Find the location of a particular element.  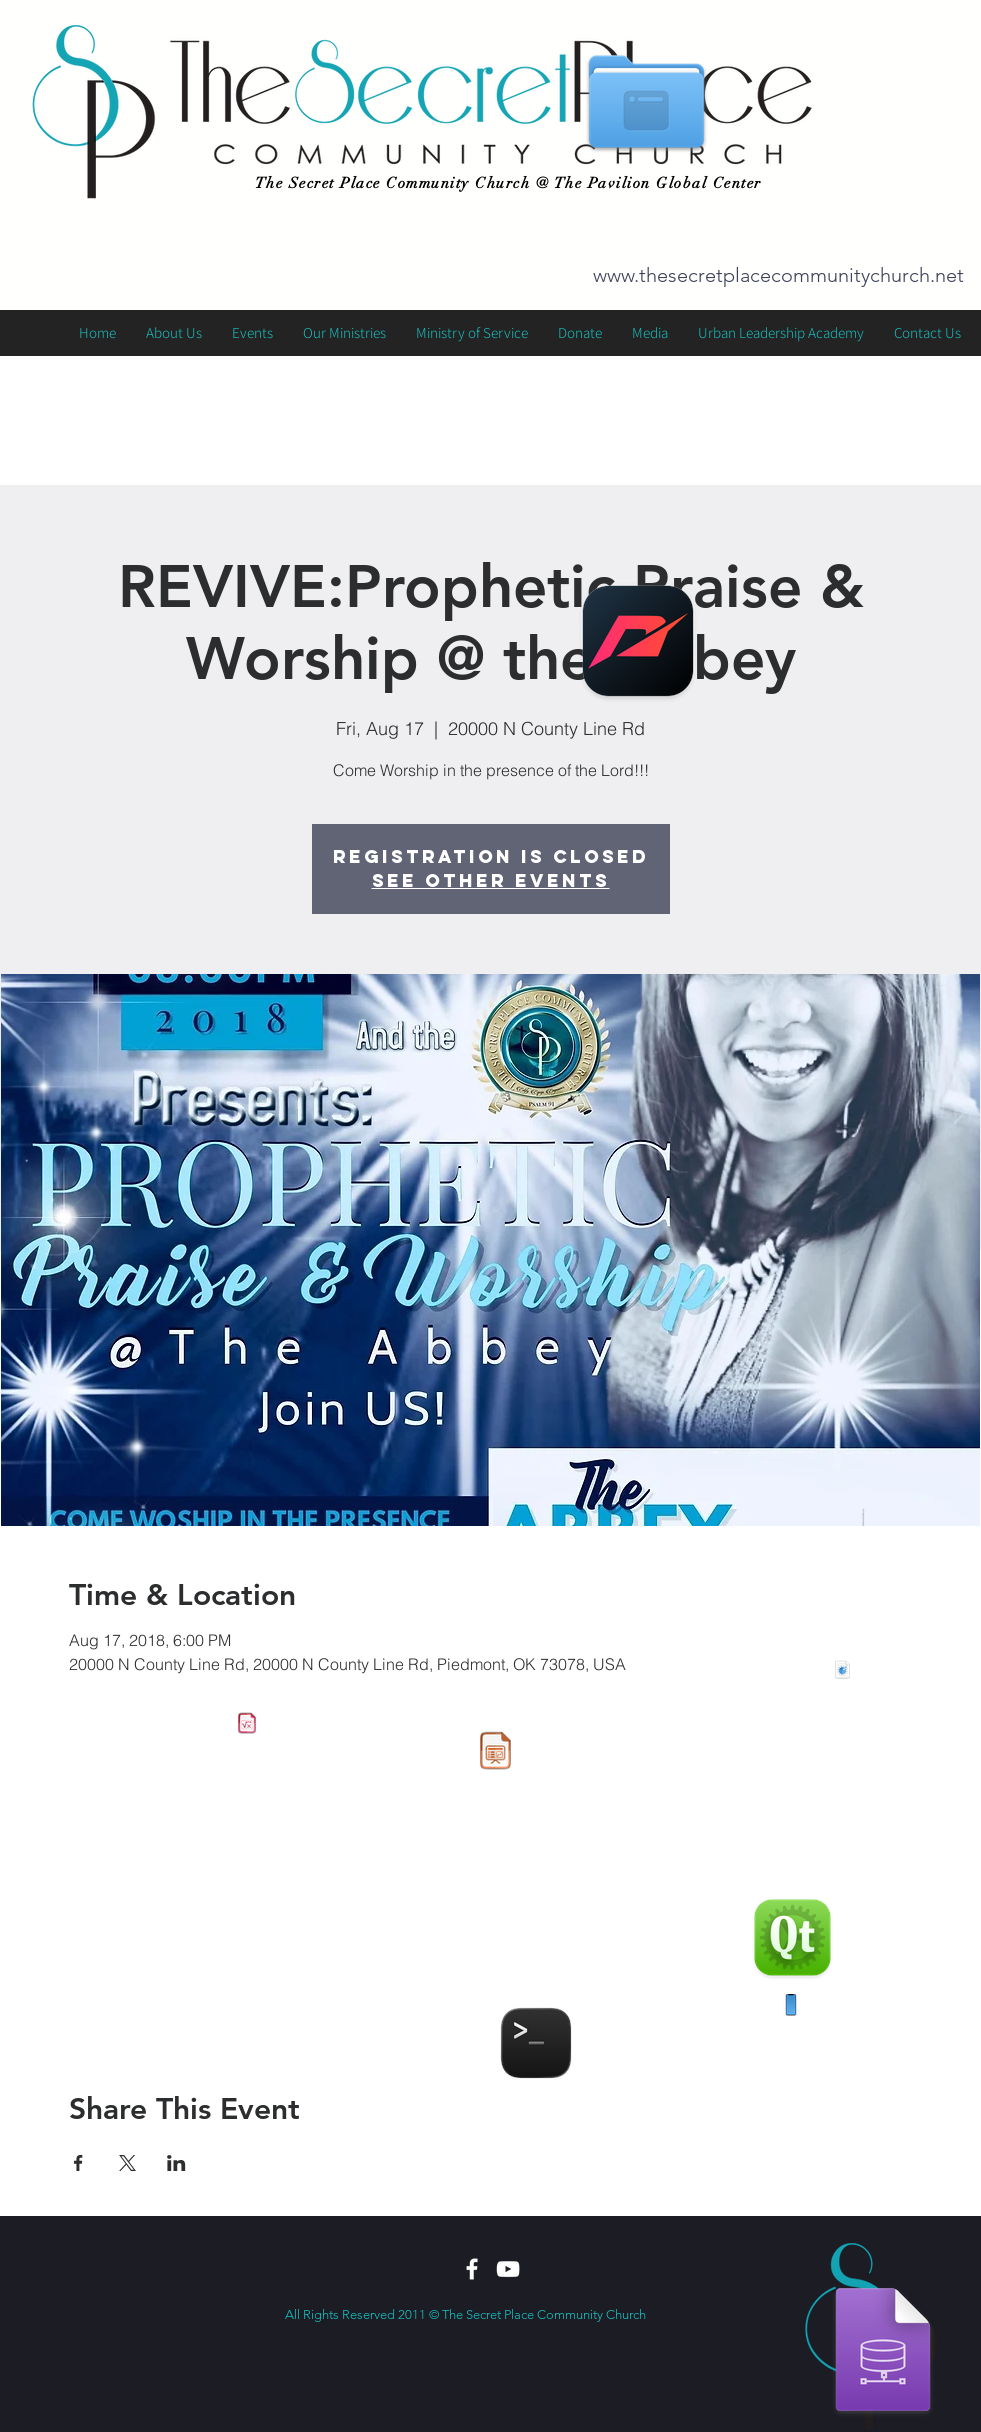

indicates a connected iPhone device is located at coordinates (791, 2005).